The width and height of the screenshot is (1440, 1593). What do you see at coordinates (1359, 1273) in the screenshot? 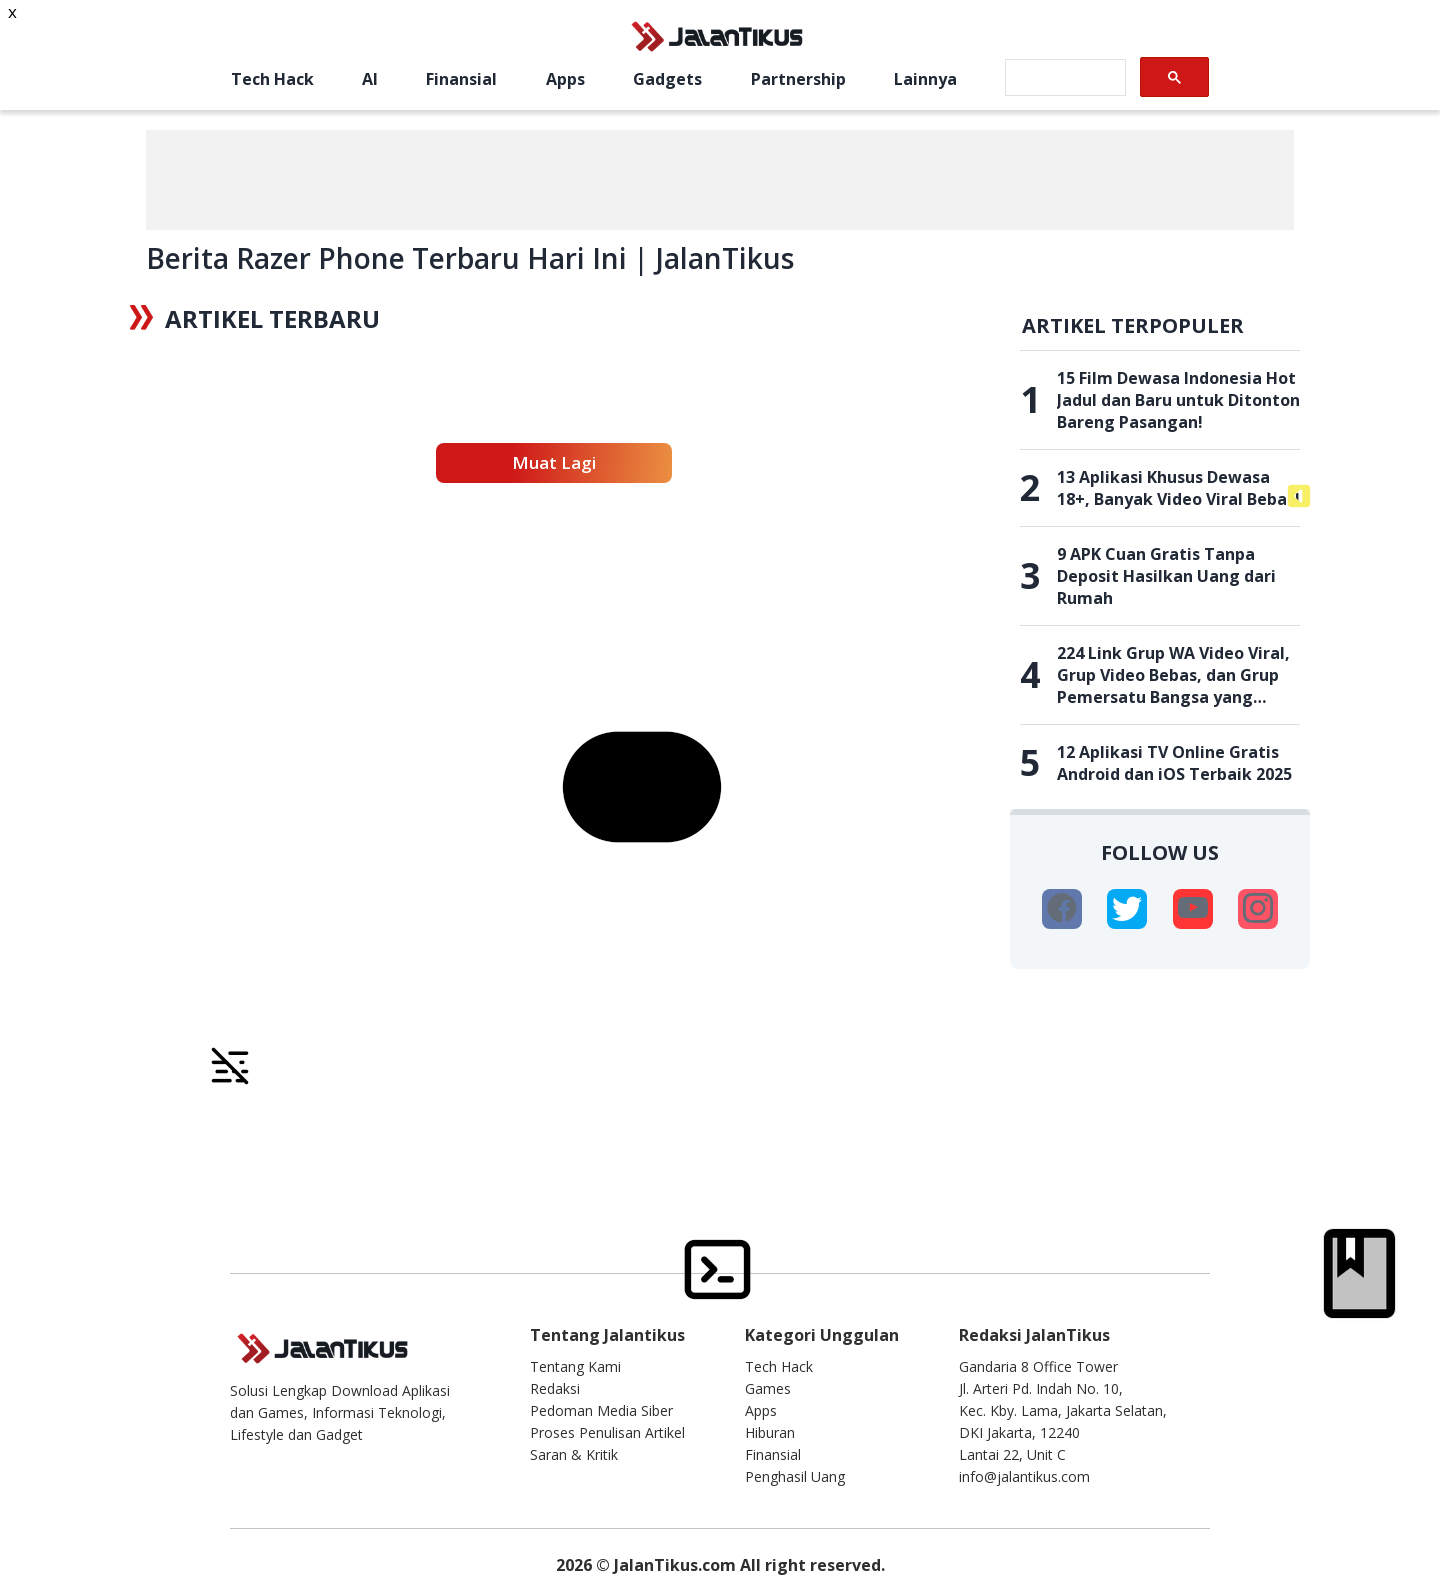
I see `open your library or reading list` at bounding box center [1359, 1273].